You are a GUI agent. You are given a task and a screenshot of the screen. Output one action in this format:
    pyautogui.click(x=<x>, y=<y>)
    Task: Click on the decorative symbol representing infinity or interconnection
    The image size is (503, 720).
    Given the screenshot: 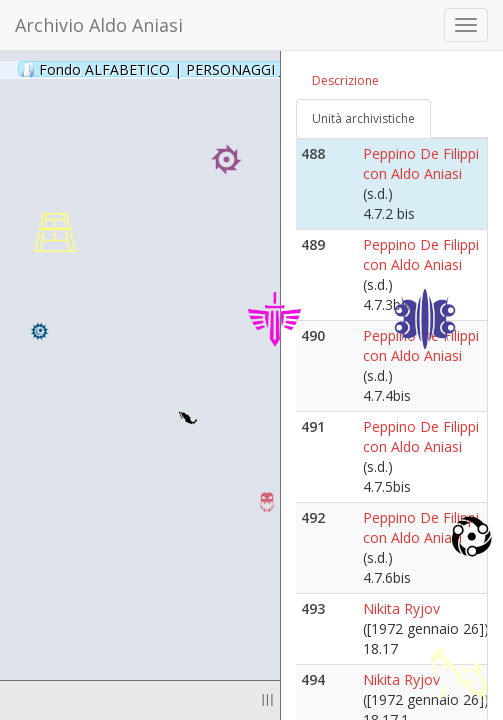 What is the action you would take?
    pyautogui.click(x=471, y=536)
    